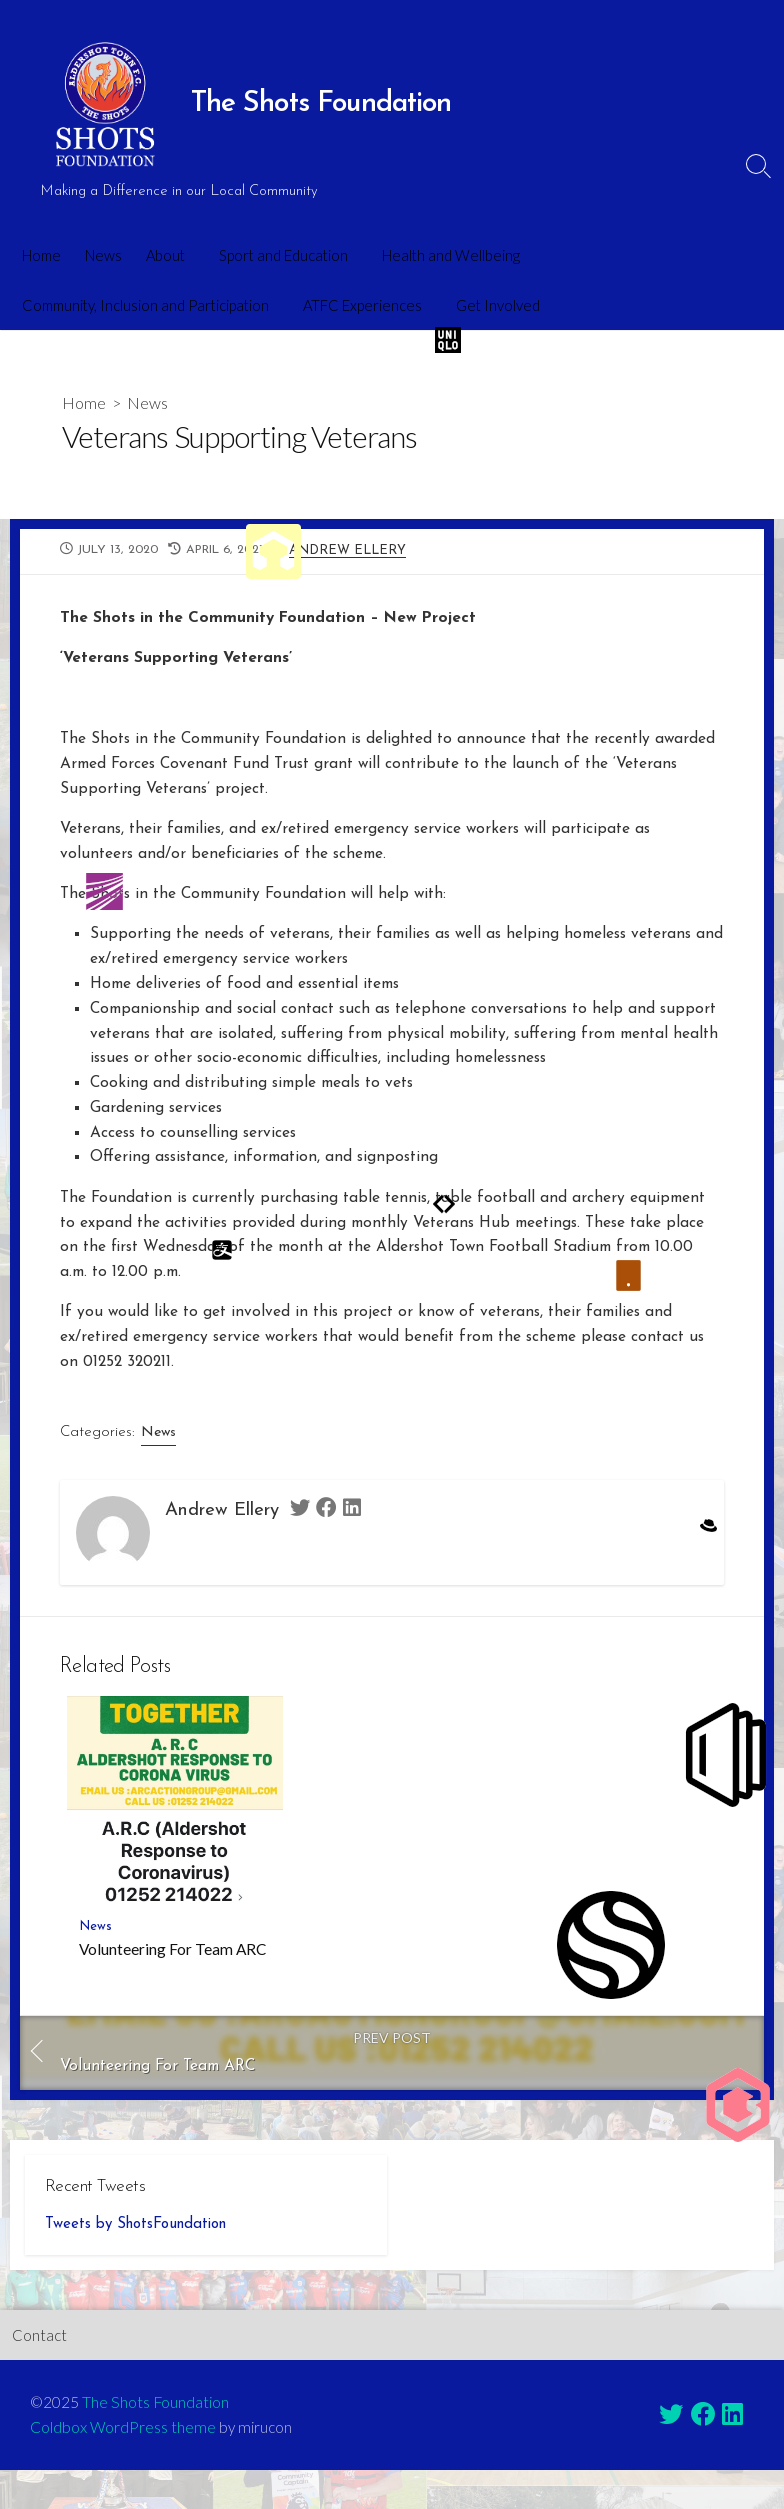  What do you see at coordinates (628, 1275) in the screenshot?
I see `switch to tablet view or layout` at bounding box center [628, 1275].